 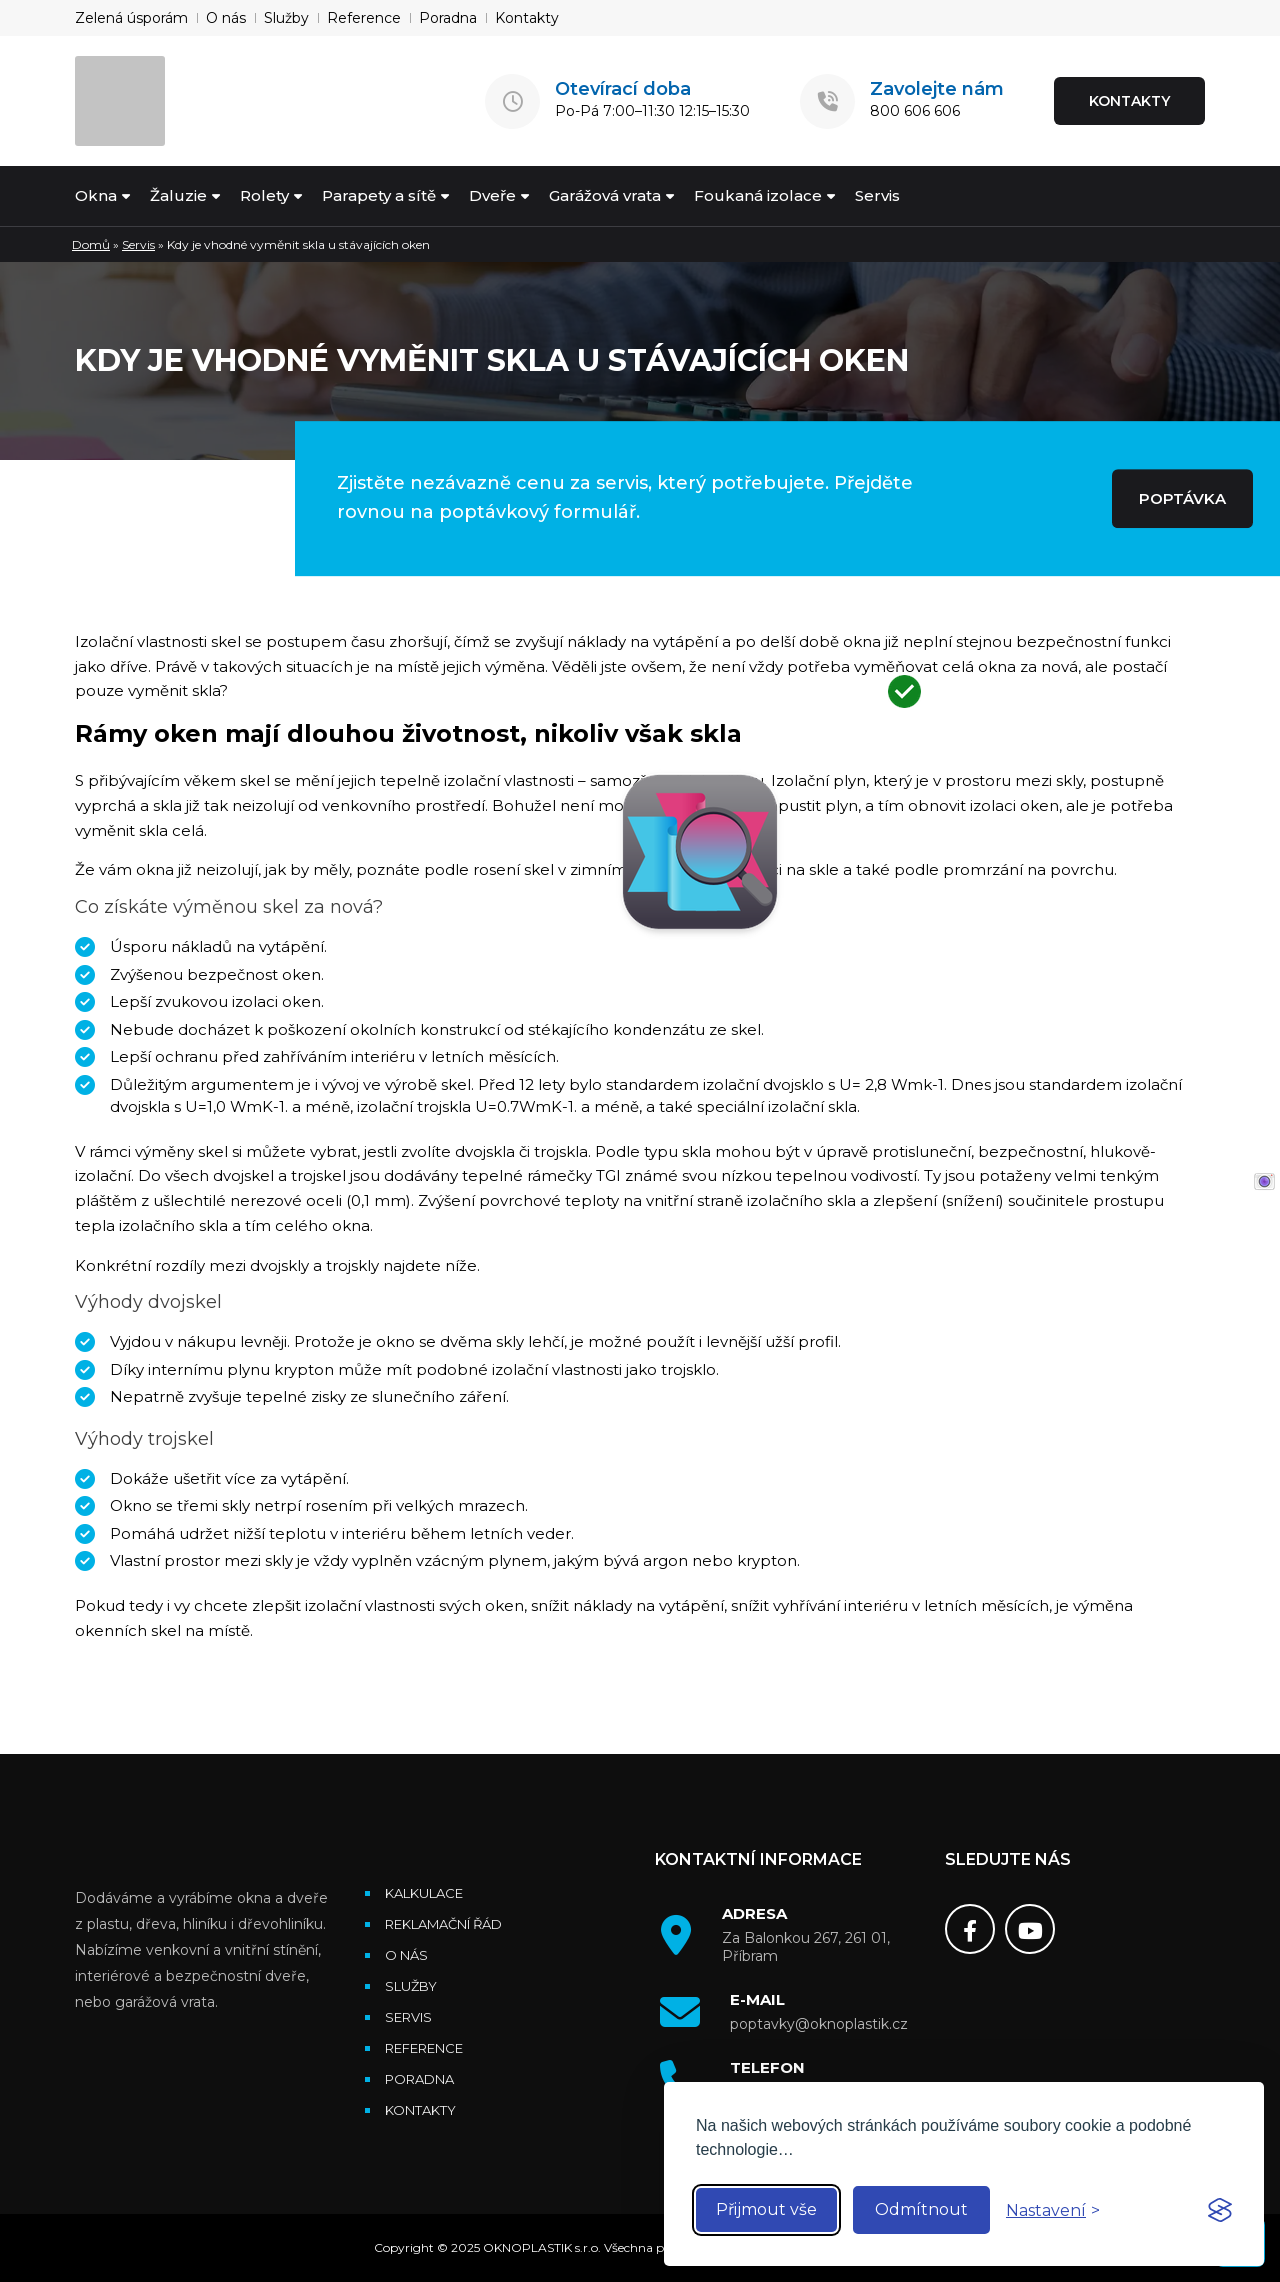 What do you see at coordinates (700, 852) in the screenshot?
I see `open aurea color palette or design tool app` at bounding box center [700, 852].